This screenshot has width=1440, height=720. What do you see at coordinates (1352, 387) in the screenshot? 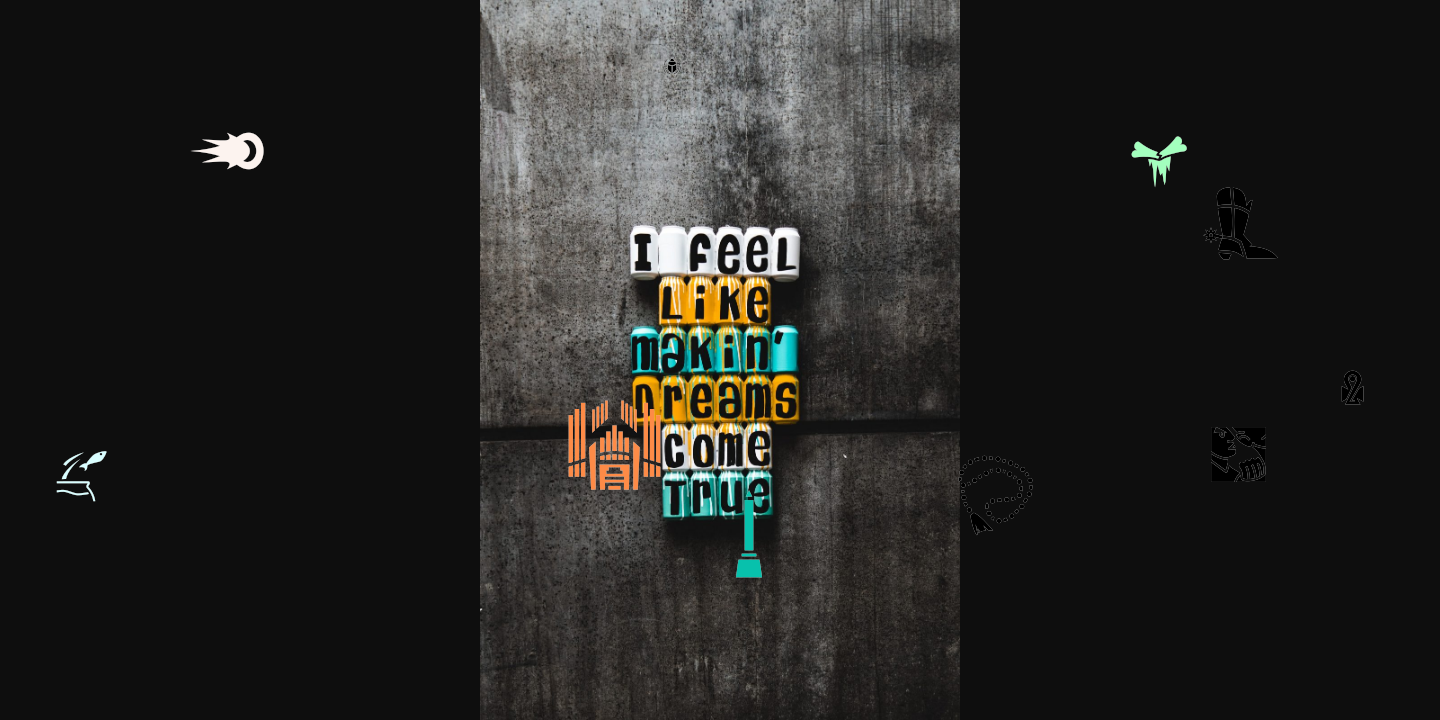
I see `religious or faith-based game element` at bounding box center [1352, 387].